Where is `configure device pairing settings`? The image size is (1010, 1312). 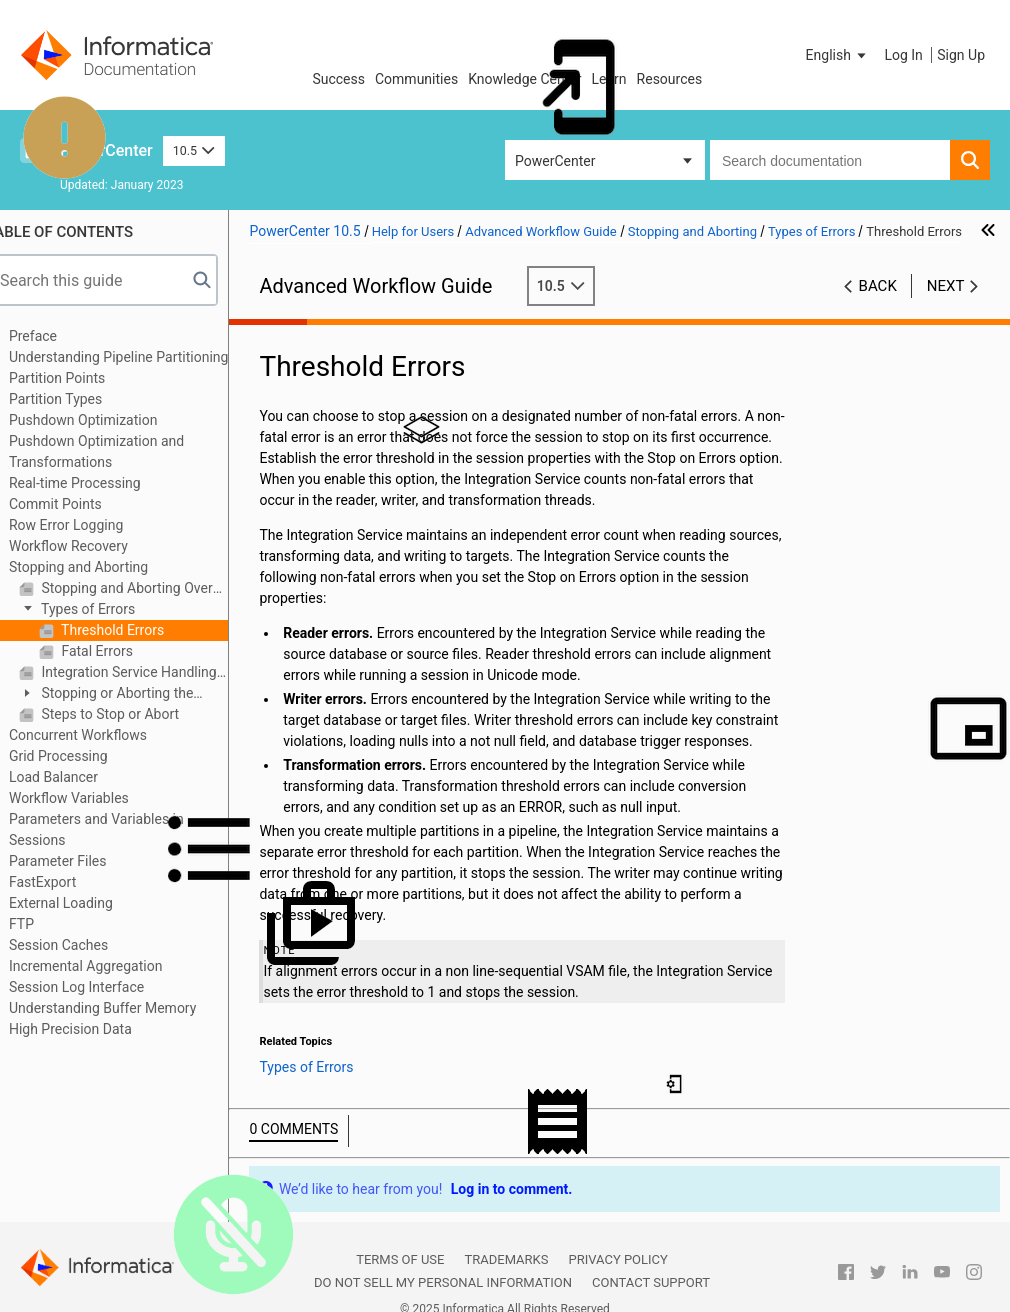
configure device pairing settings is located at coordinates (674, 1084).